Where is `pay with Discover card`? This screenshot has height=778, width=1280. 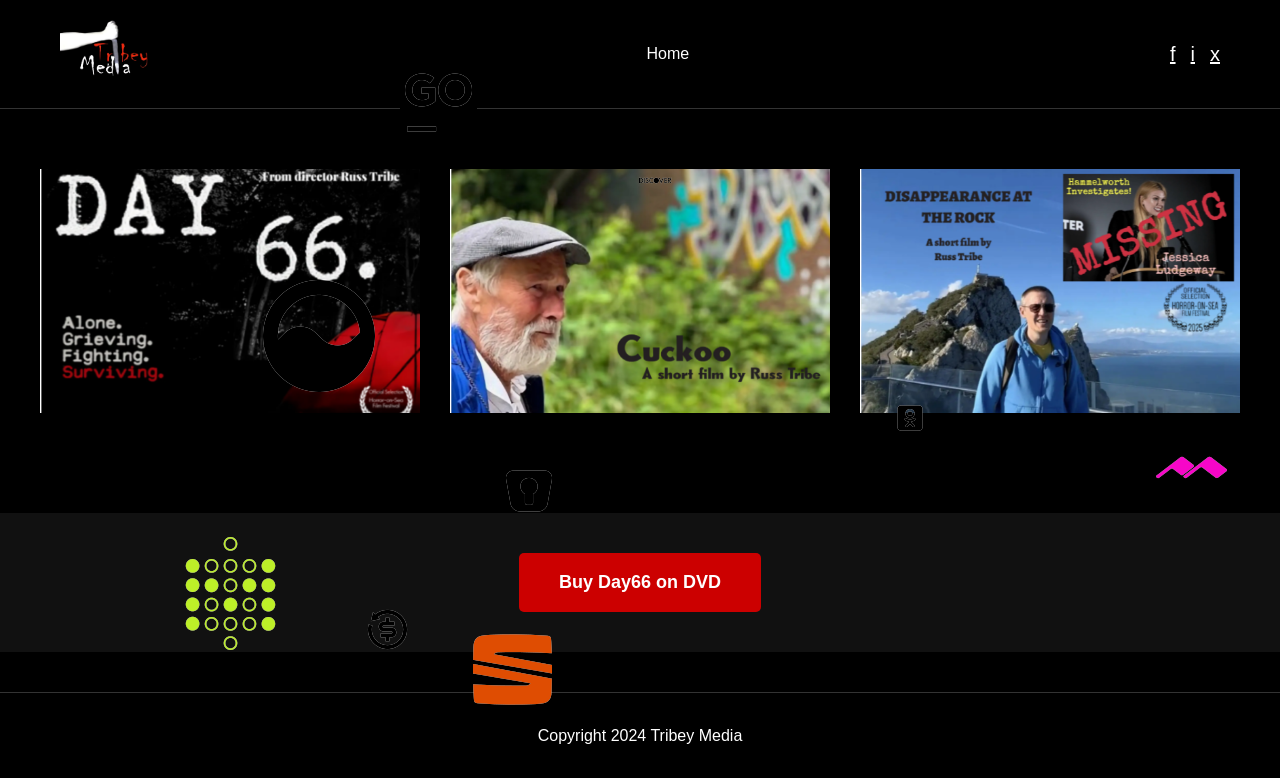 pay with Discover card is located at coordinates (655, 180).